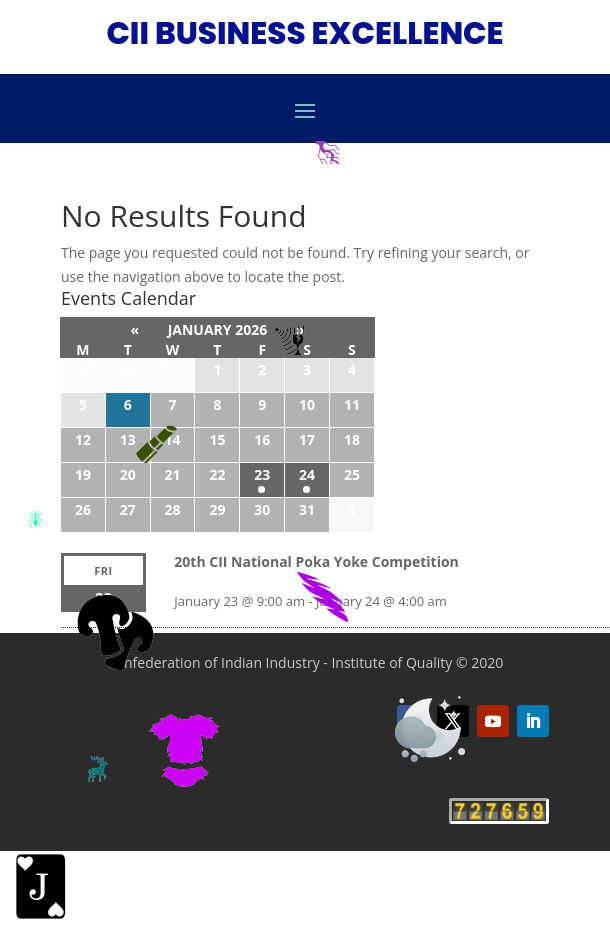 The image size is (610, 941). What do you see at coordinates (327, 152) in the screenshot?
I see `indicates lightning damage or electric attack ability` at bounding box center [327, 152].